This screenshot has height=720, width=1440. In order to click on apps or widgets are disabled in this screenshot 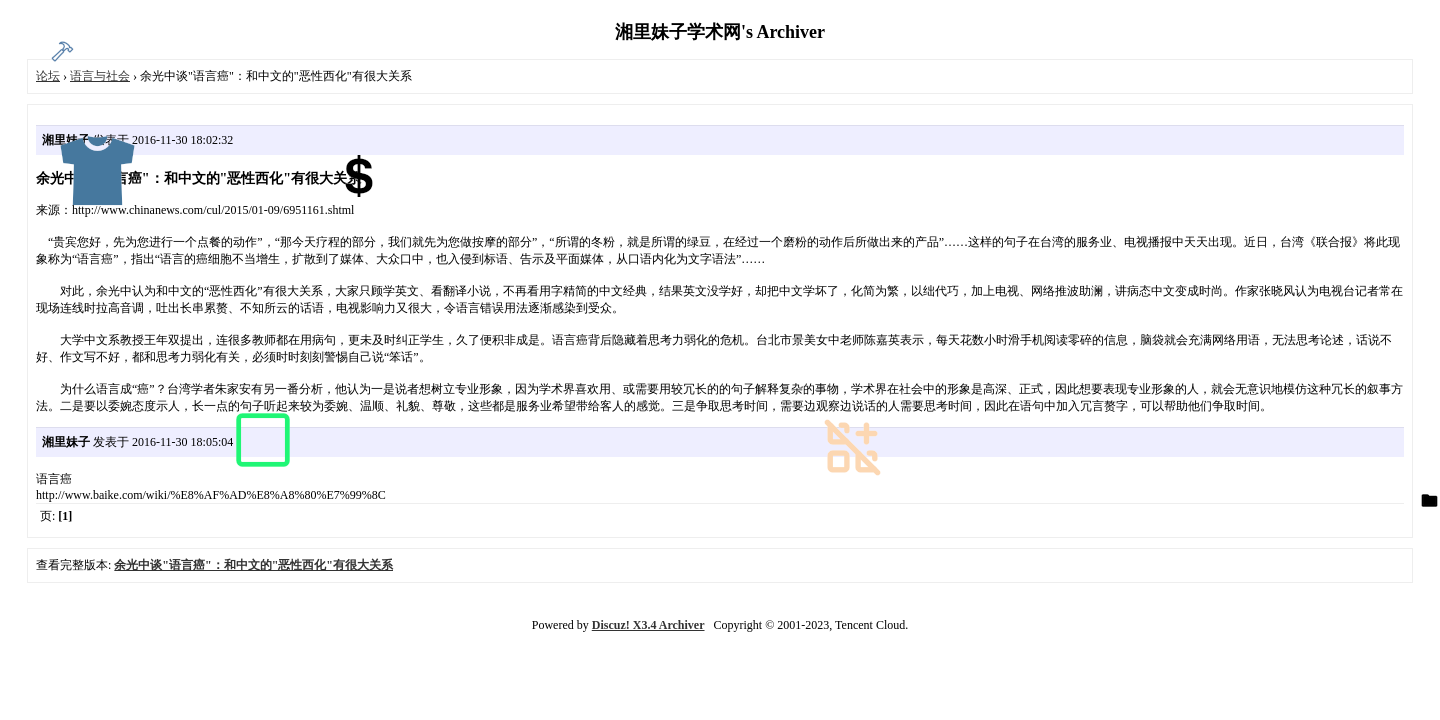, I will do `click(852, 447)`.